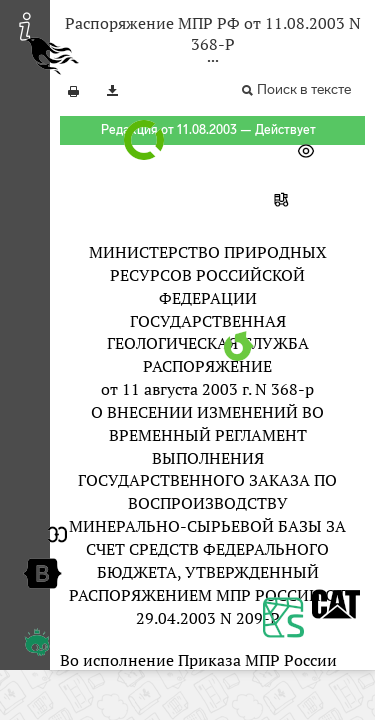  I want to click on visit open collective profile or page, so click(144, 140).